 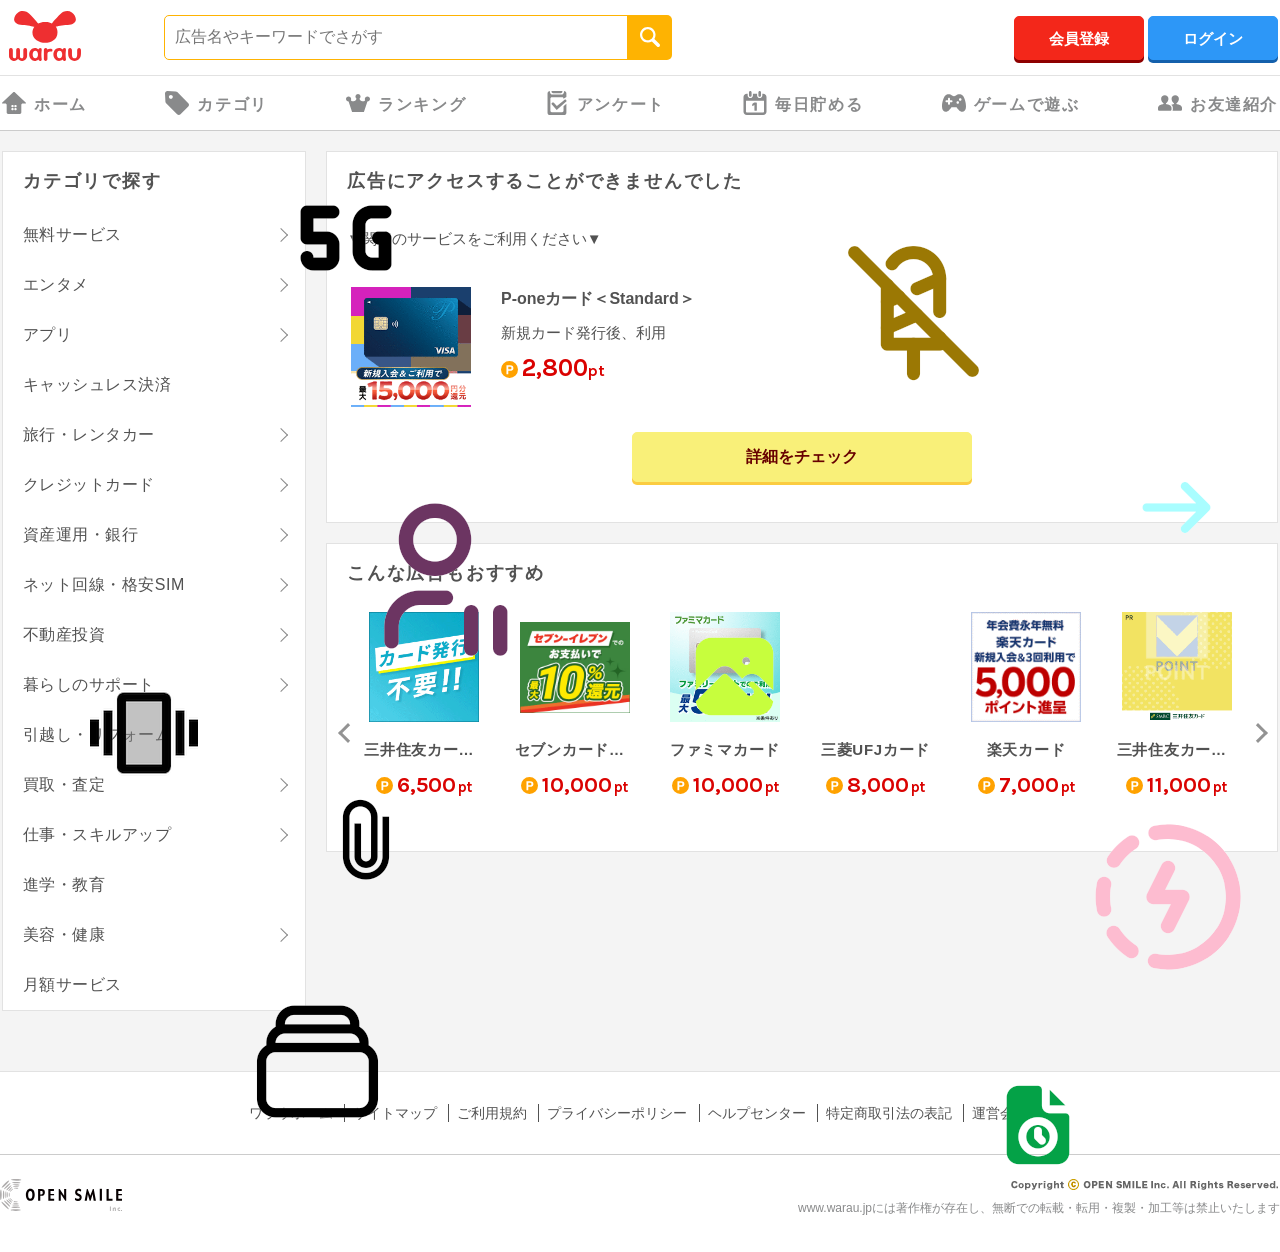 What do you see at coordinates (435, 576) in the screenshot?
I see `pause or temporarily suspend a user account` at bounding box center [435, 576].